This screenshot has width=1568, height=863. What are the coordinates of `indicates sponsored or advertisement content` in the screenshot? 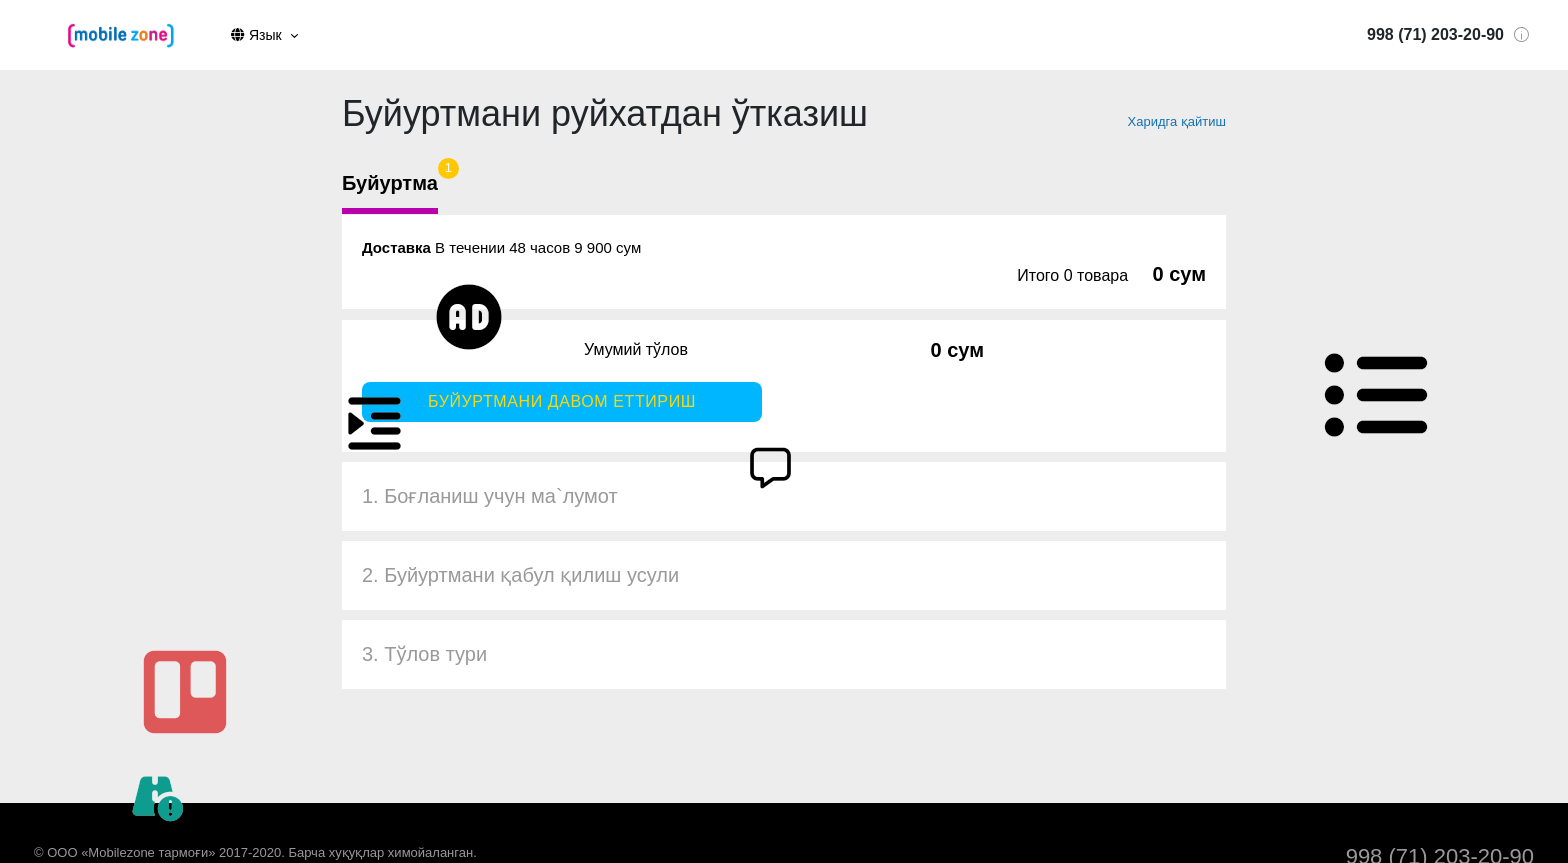 It's located at (469, 317).